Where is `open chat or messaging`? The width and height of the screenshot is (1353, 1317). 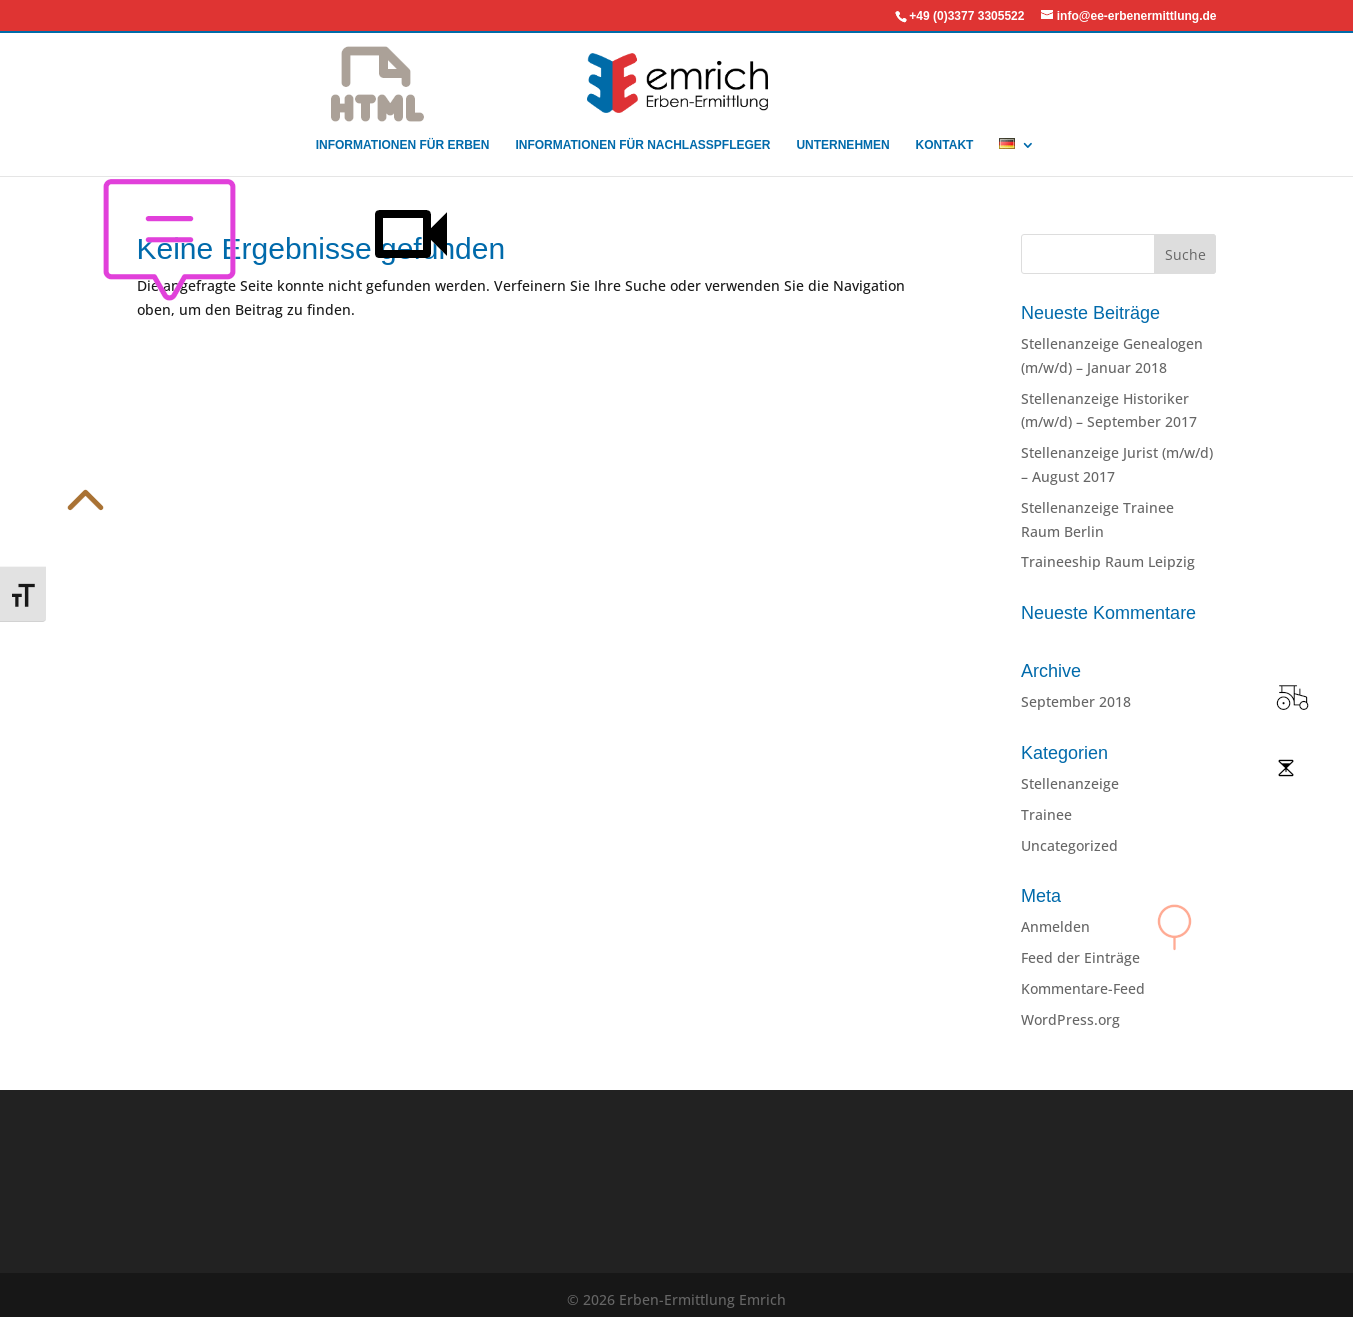 open chat or messaging is located at coordinates (169, 234).